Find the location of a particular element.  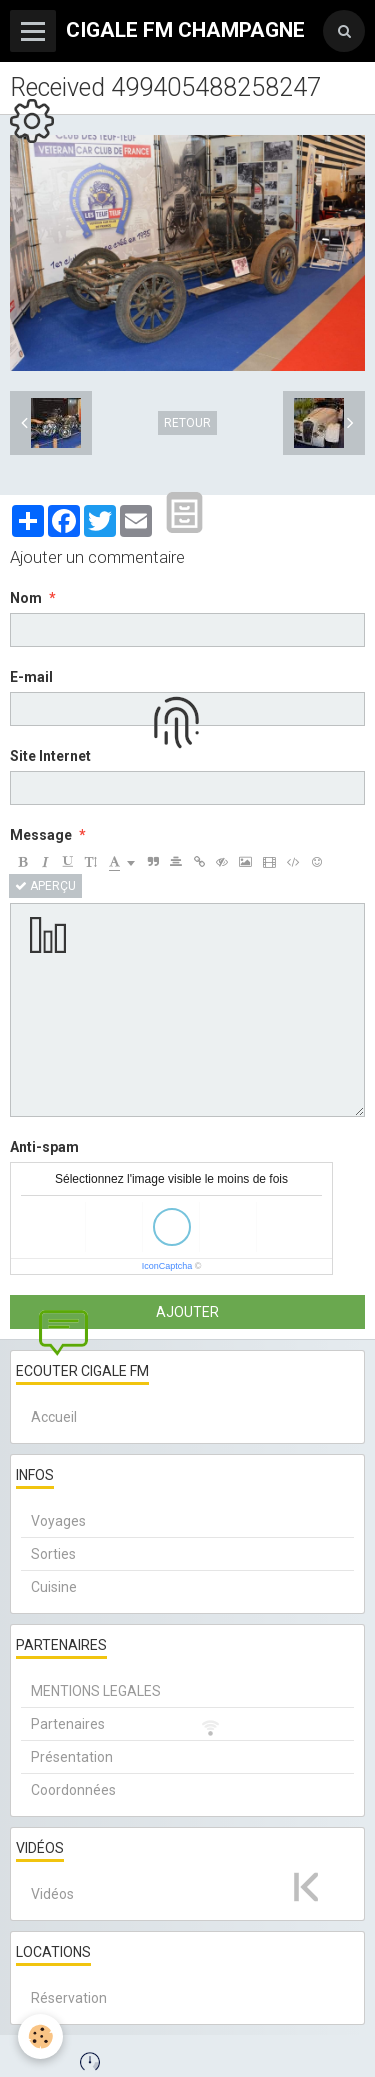

view statistics or analytics is located at coordinates (48, 935).